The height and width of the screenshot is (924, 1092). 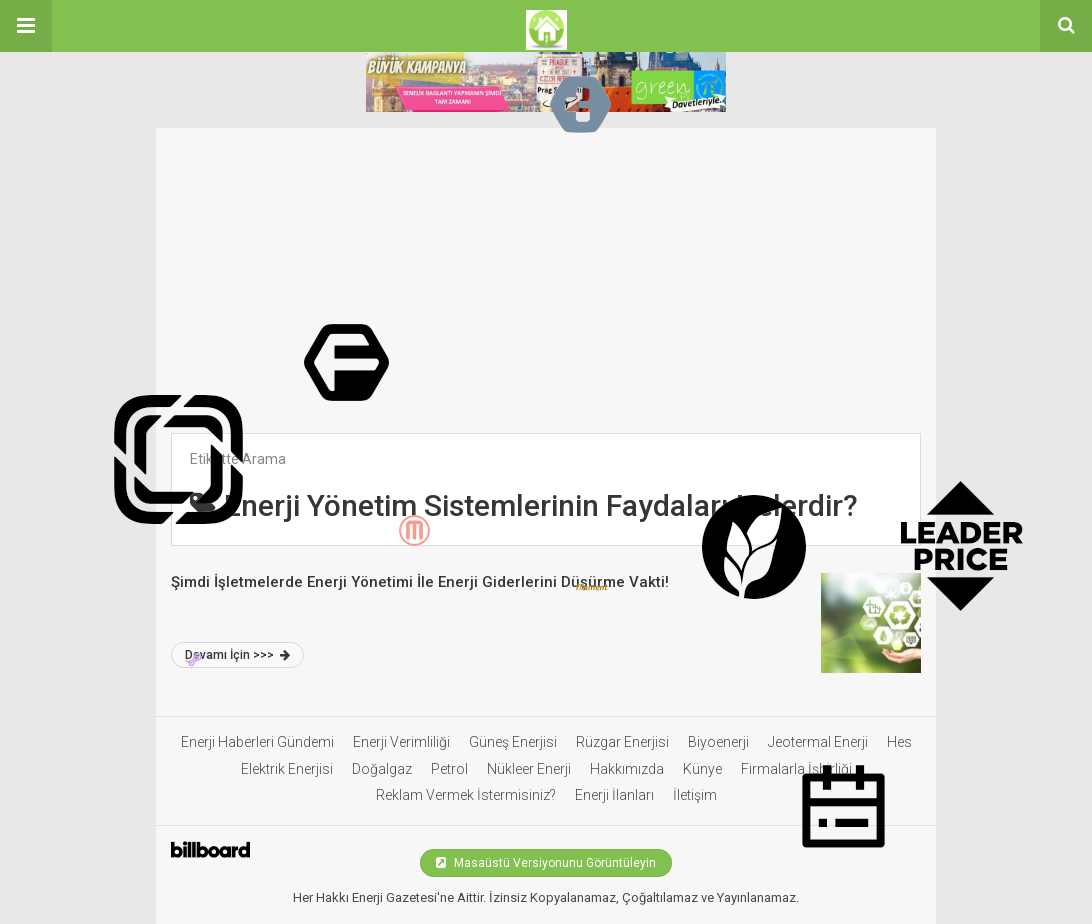 What do you see at coordinates (754, 547) in the screenshot?
I see `rye package manager logo` at bounding box center [754, 547].